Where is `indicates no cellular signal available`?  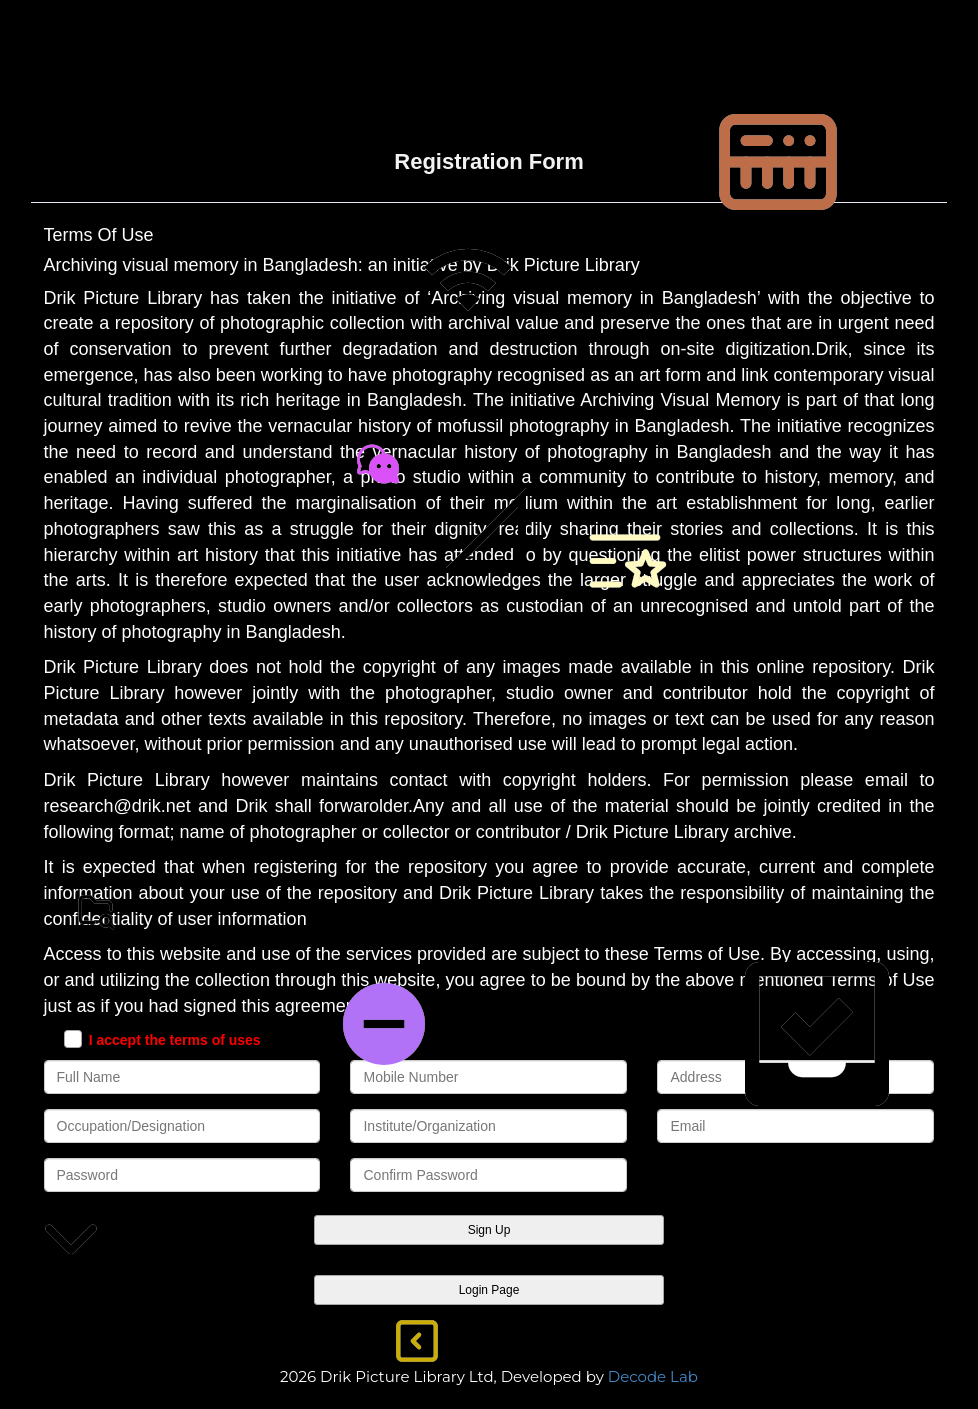 indicates no cellular signal available is located at coordinates (486, 528).